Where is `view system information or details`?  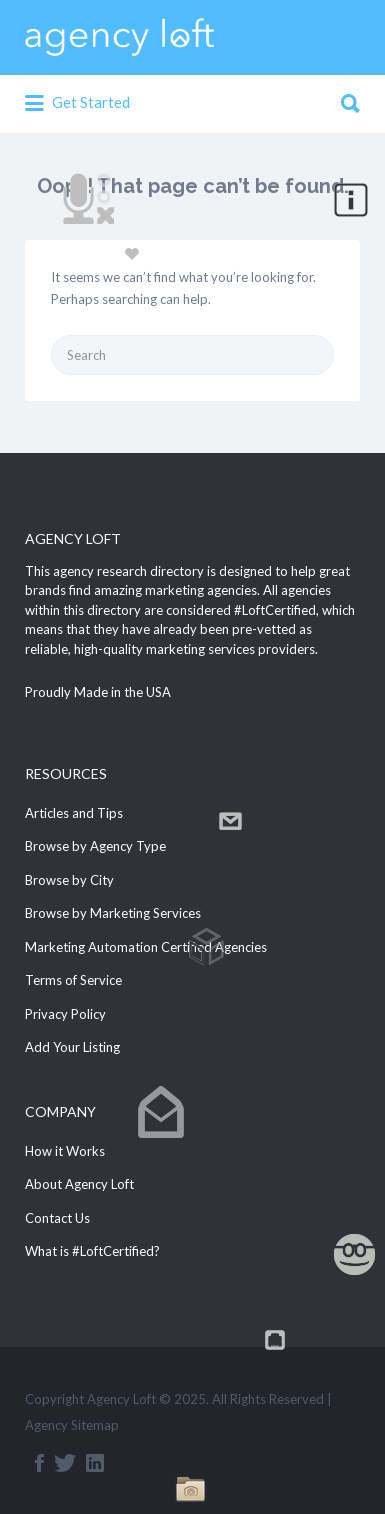
view system information or details is located at coordinates (351, 200).